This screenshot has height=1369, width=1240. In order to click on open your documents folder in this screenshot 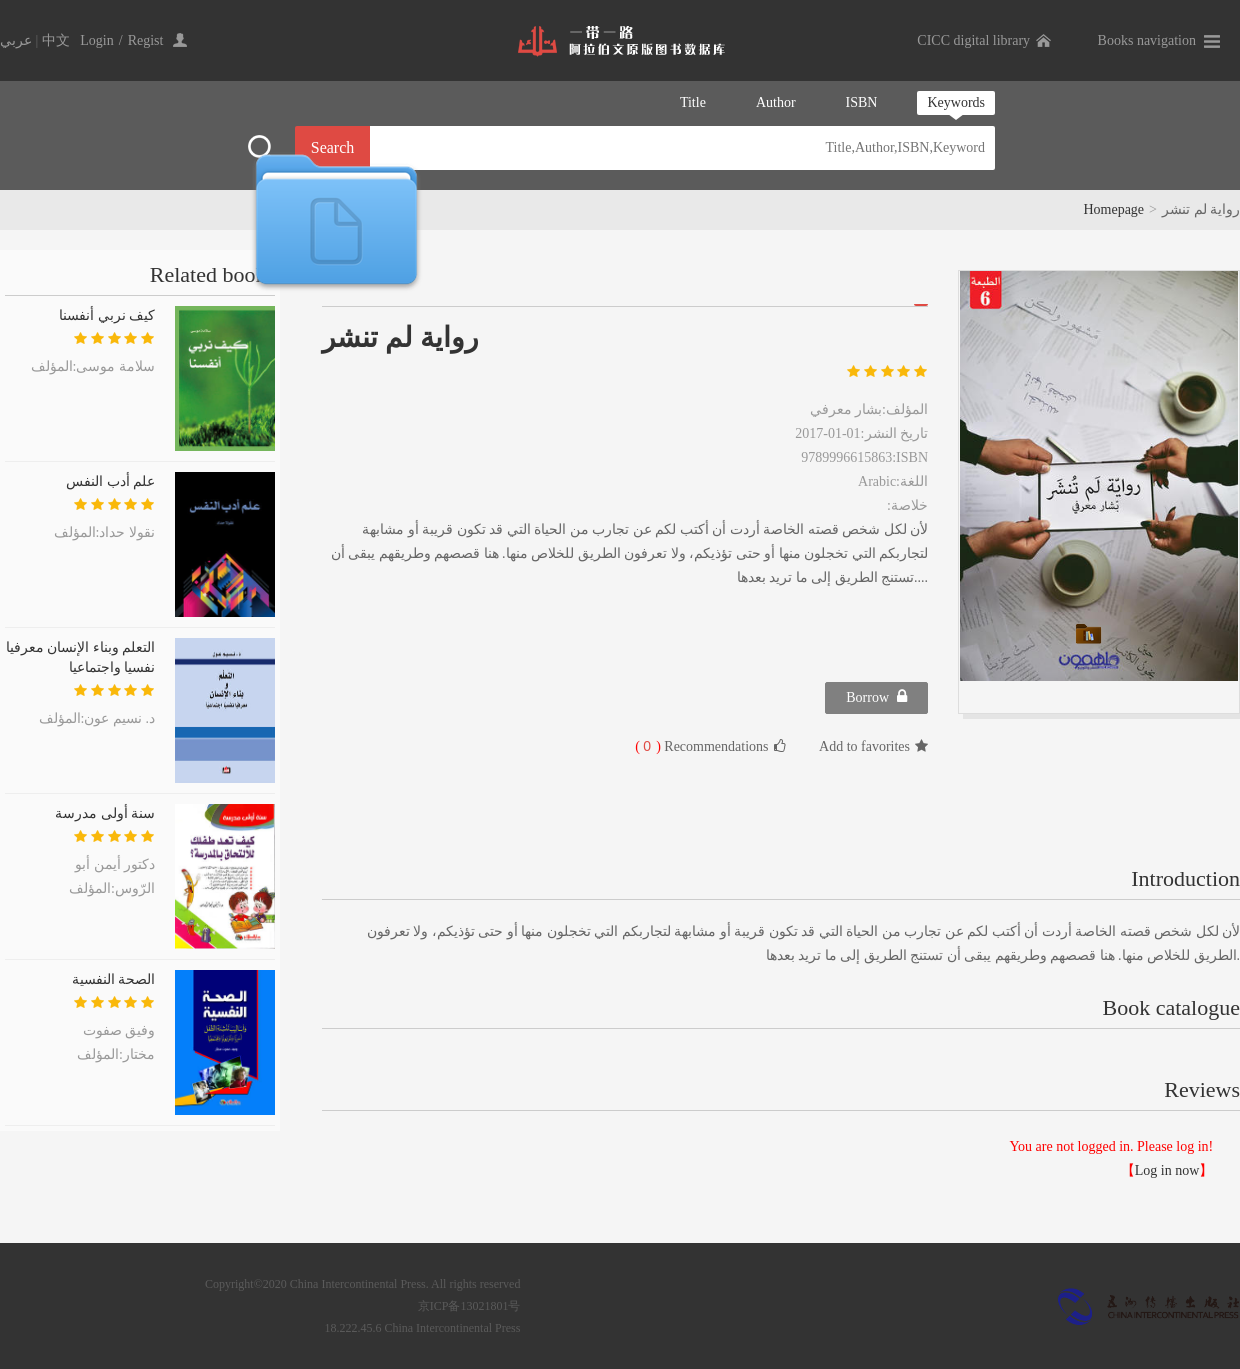, I will do `click(336, 219)`.